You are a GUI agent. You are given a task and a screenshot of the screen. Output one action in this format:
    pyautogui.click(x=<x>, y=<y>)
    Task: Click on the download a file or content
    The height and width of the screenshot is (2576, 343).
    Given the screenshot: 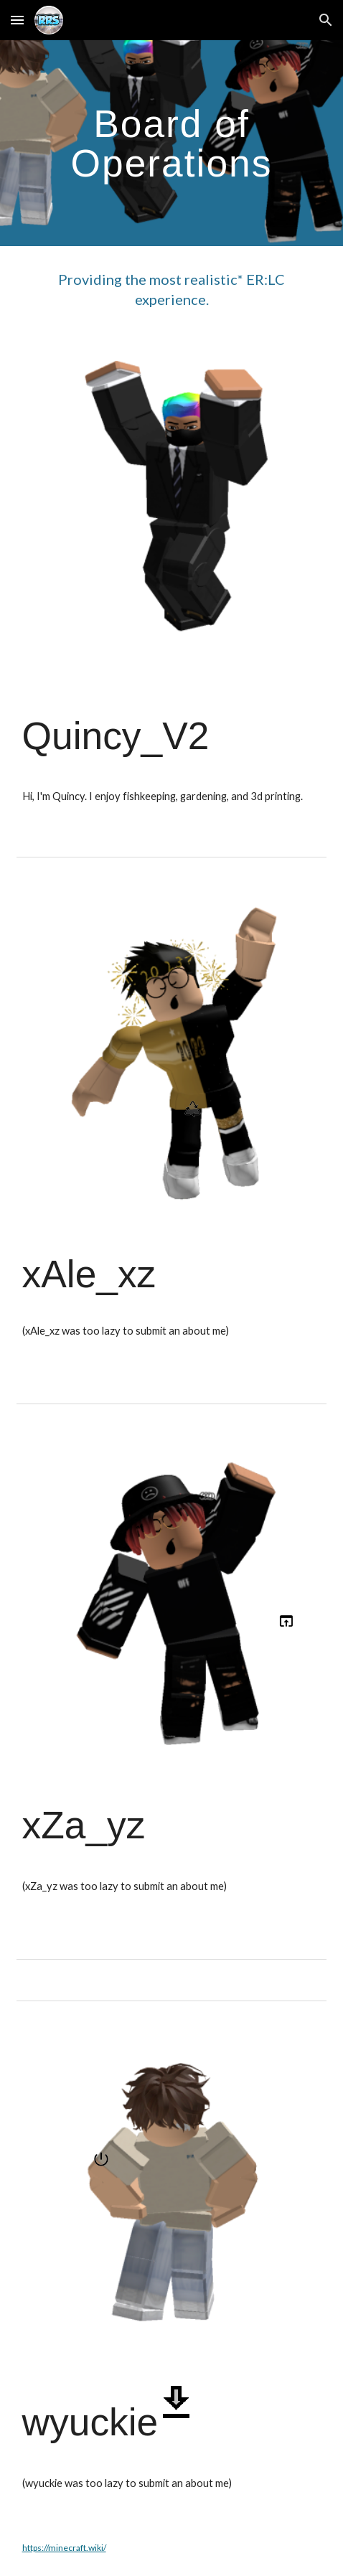 What is the action you would take?
    pyautogui.click(x=176, y=2402)
    